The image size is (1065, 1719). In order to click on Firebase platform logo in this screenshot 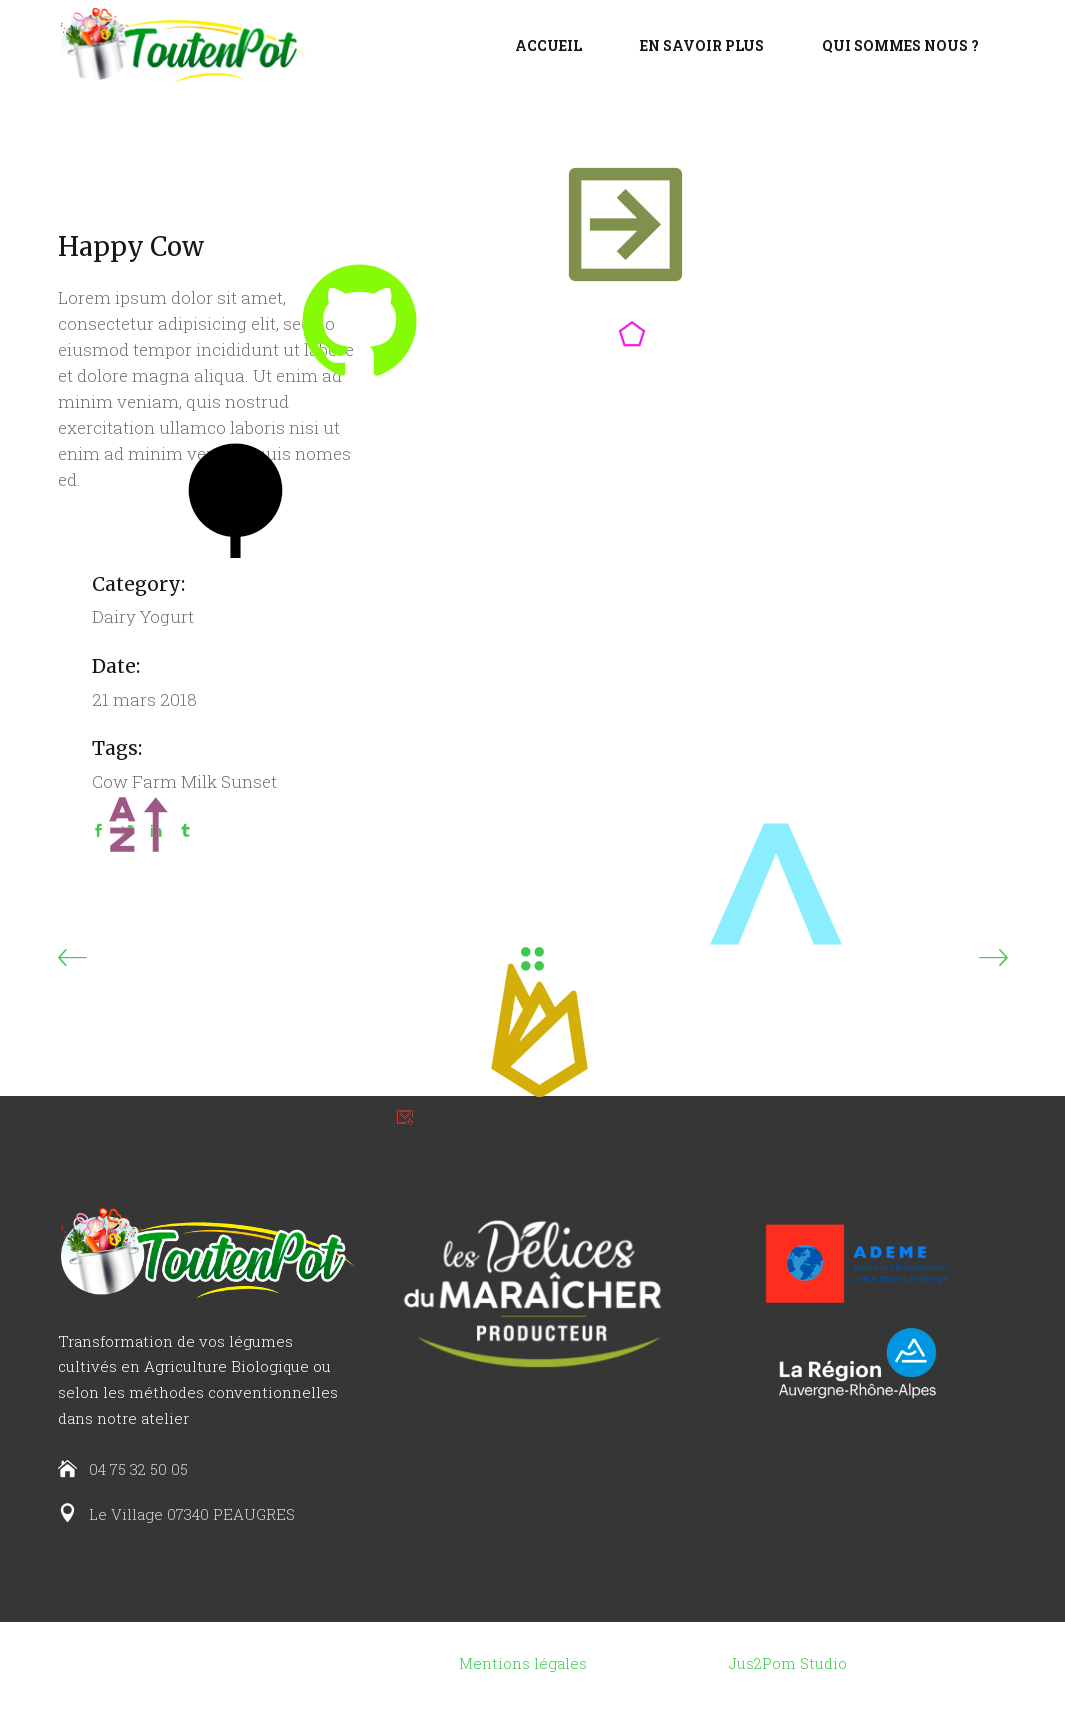, I will do `click(539, 1029)`.